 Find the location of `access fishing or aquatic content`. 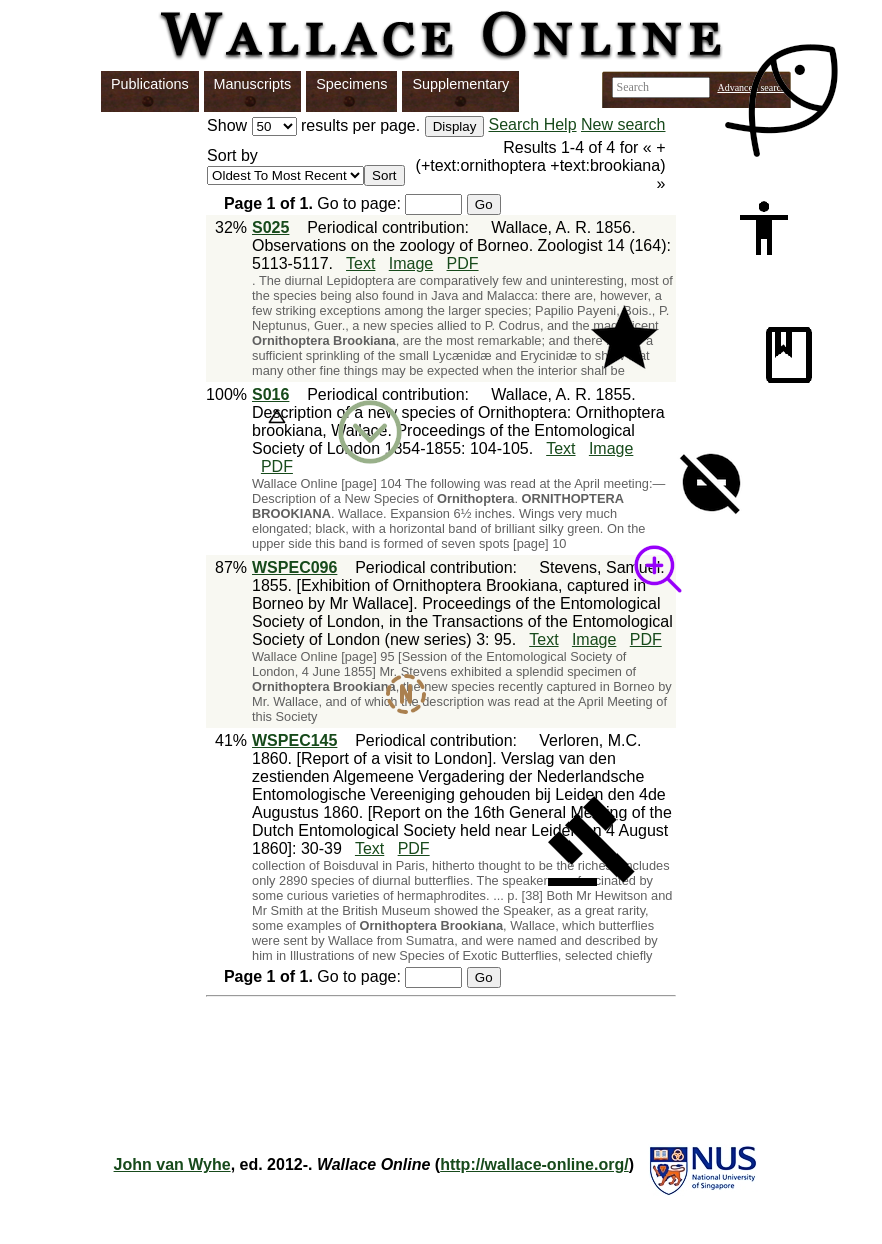

access fishing or aquatic content is located at coordinates (785, 96).